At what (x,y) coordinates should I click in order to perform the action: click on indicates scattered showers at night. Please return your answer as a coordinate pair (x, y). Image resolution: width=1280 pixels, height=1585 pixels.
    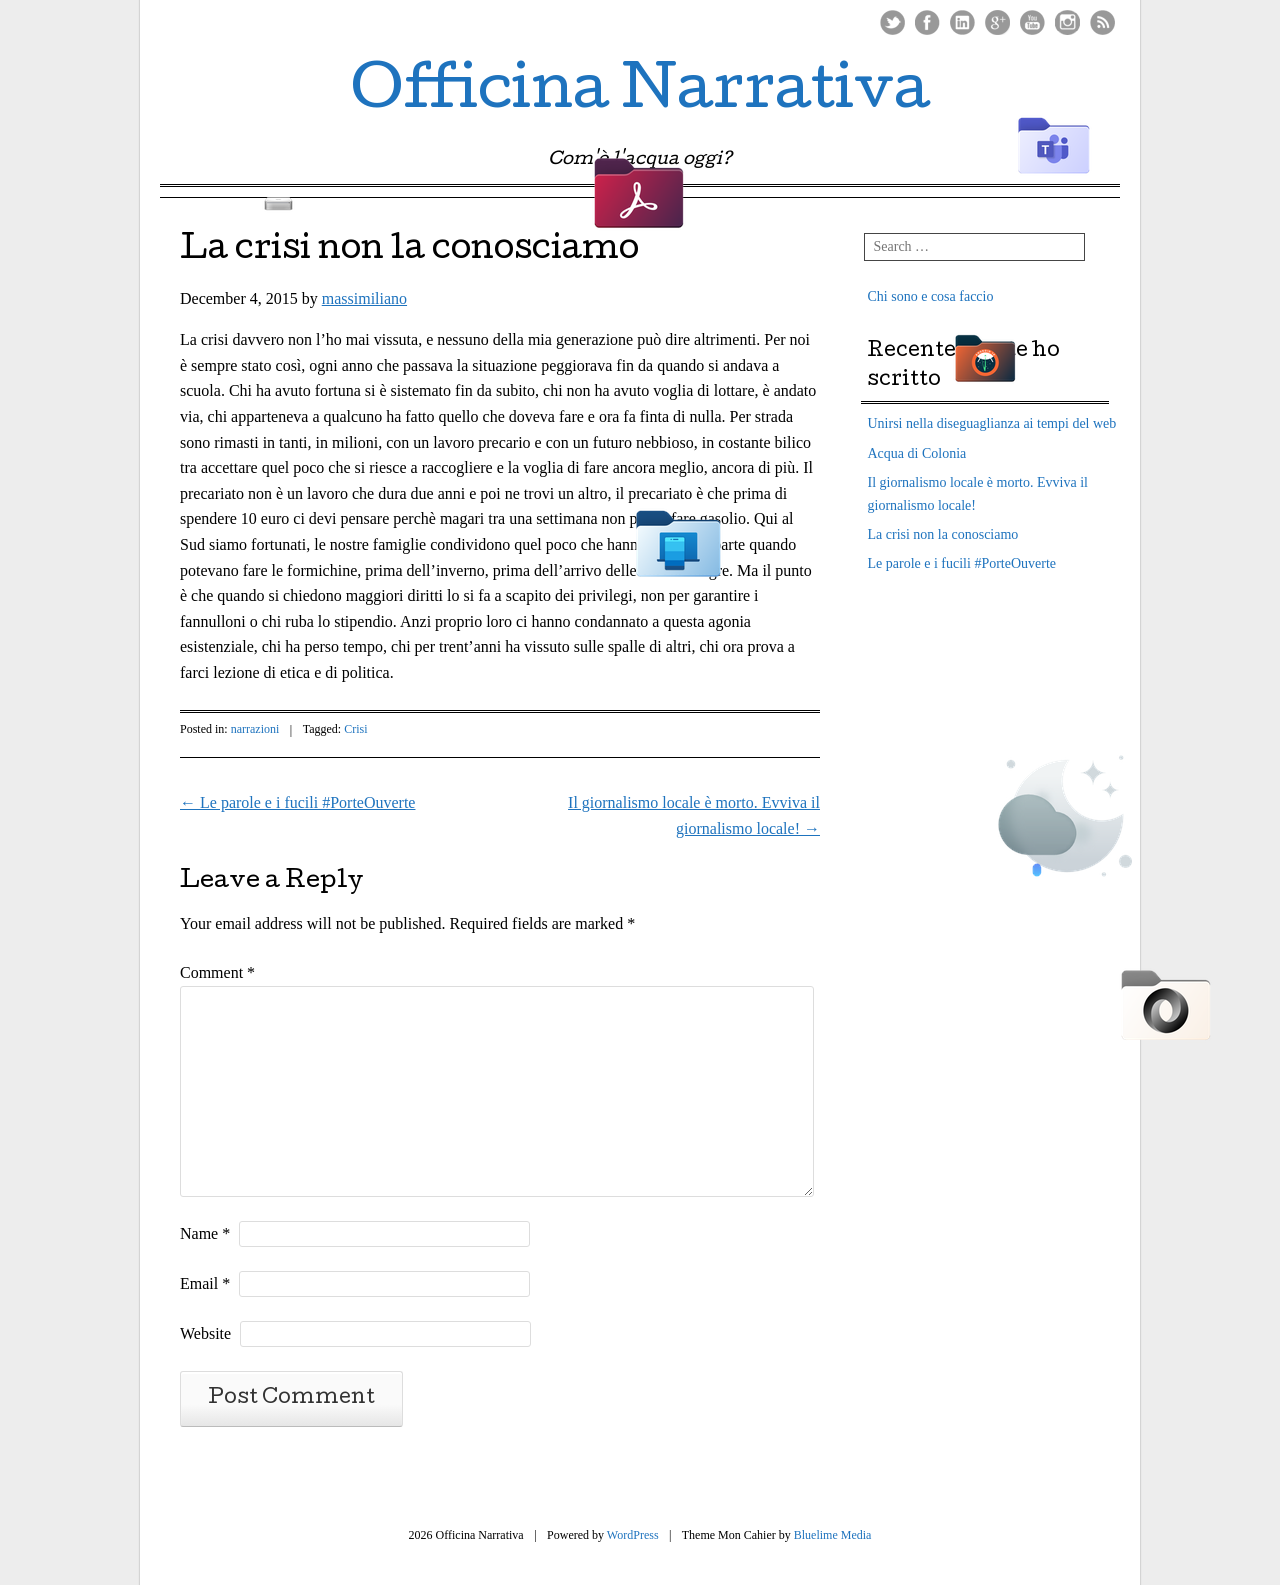
    Looking at the image, I should click on (1065, 816).